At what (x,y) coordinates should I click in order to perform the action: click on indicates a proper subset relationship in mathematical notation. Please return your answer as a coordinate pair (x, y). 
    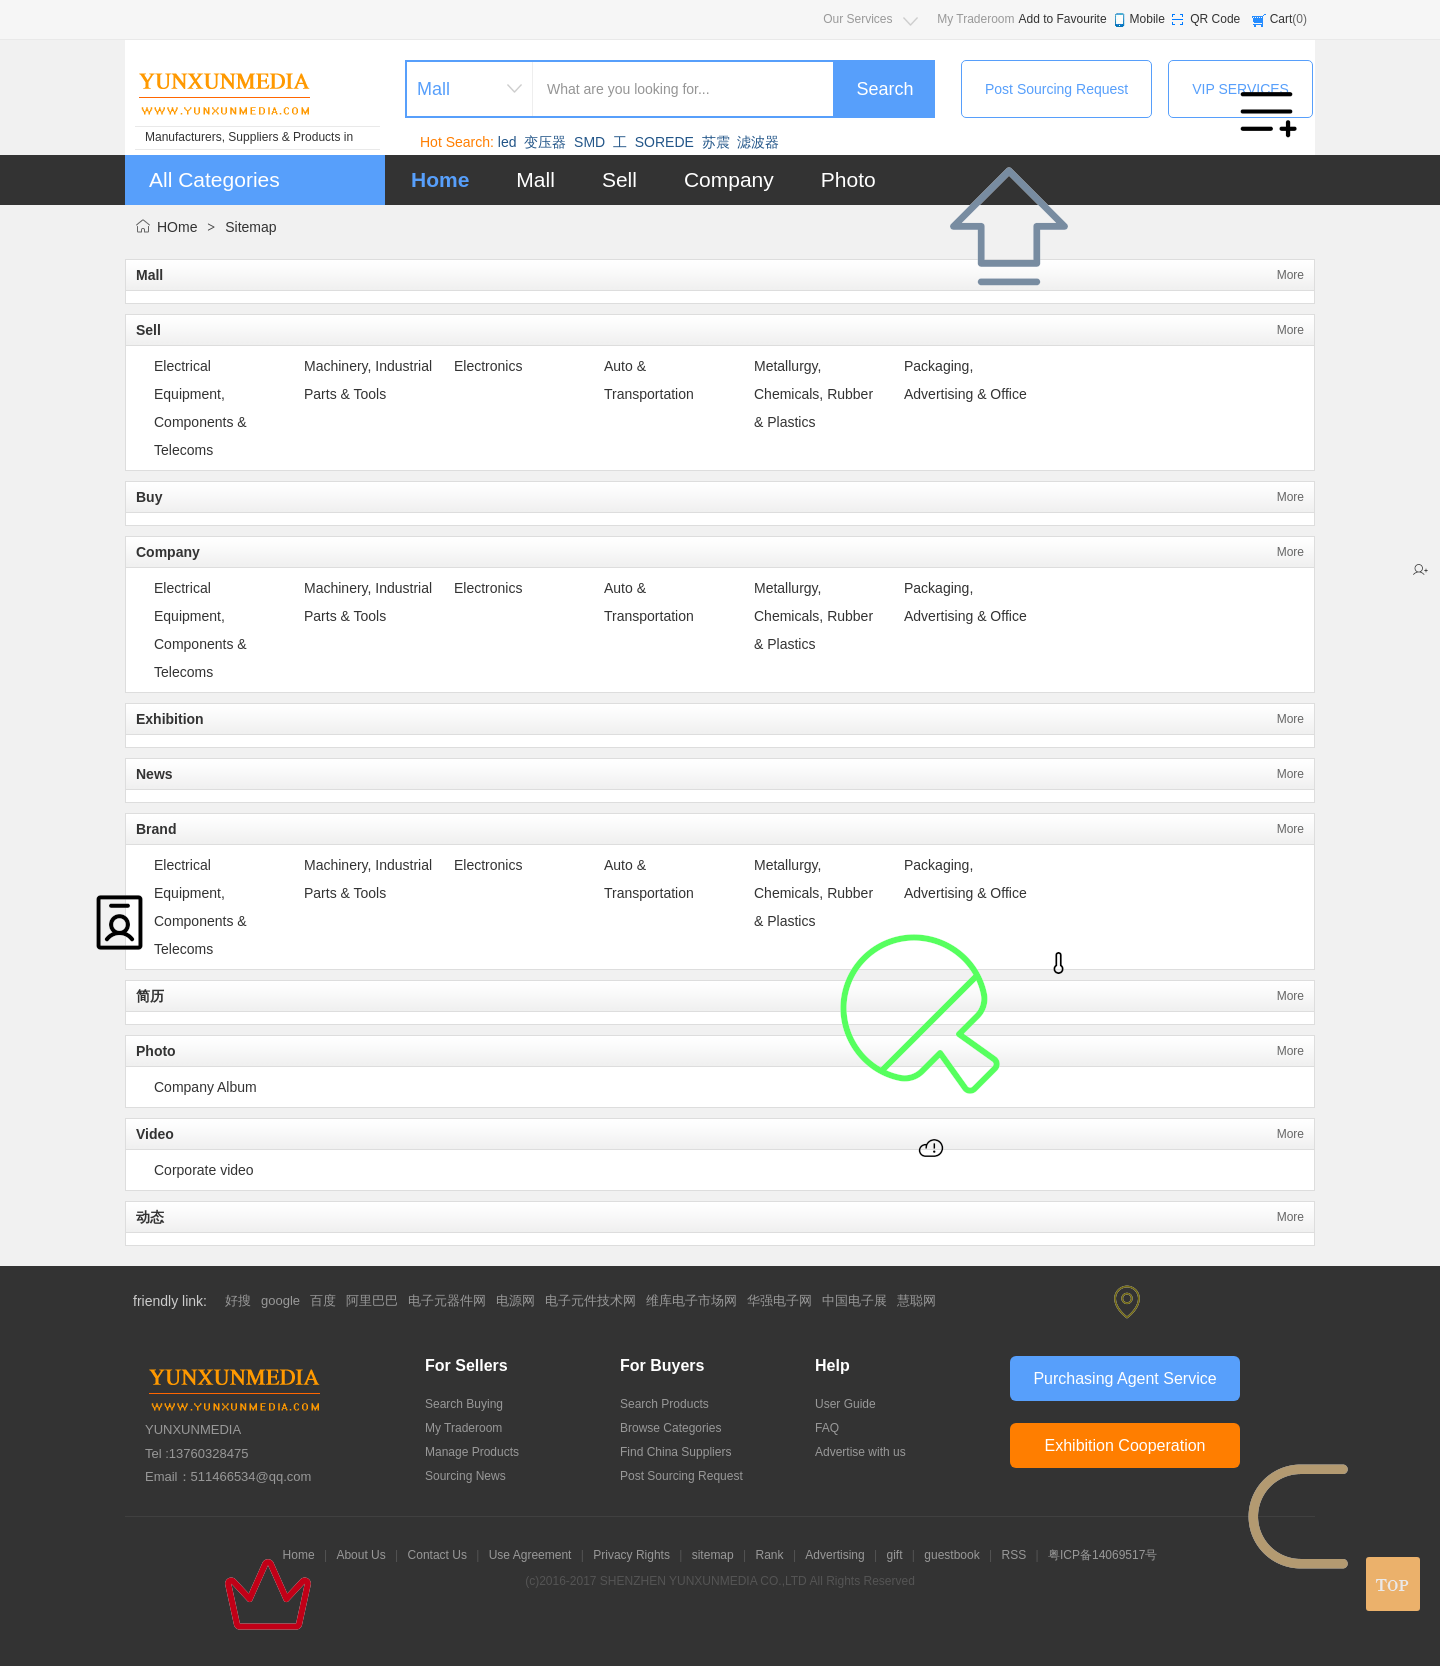
    Looking at the image, I should click on (1300, 1516).